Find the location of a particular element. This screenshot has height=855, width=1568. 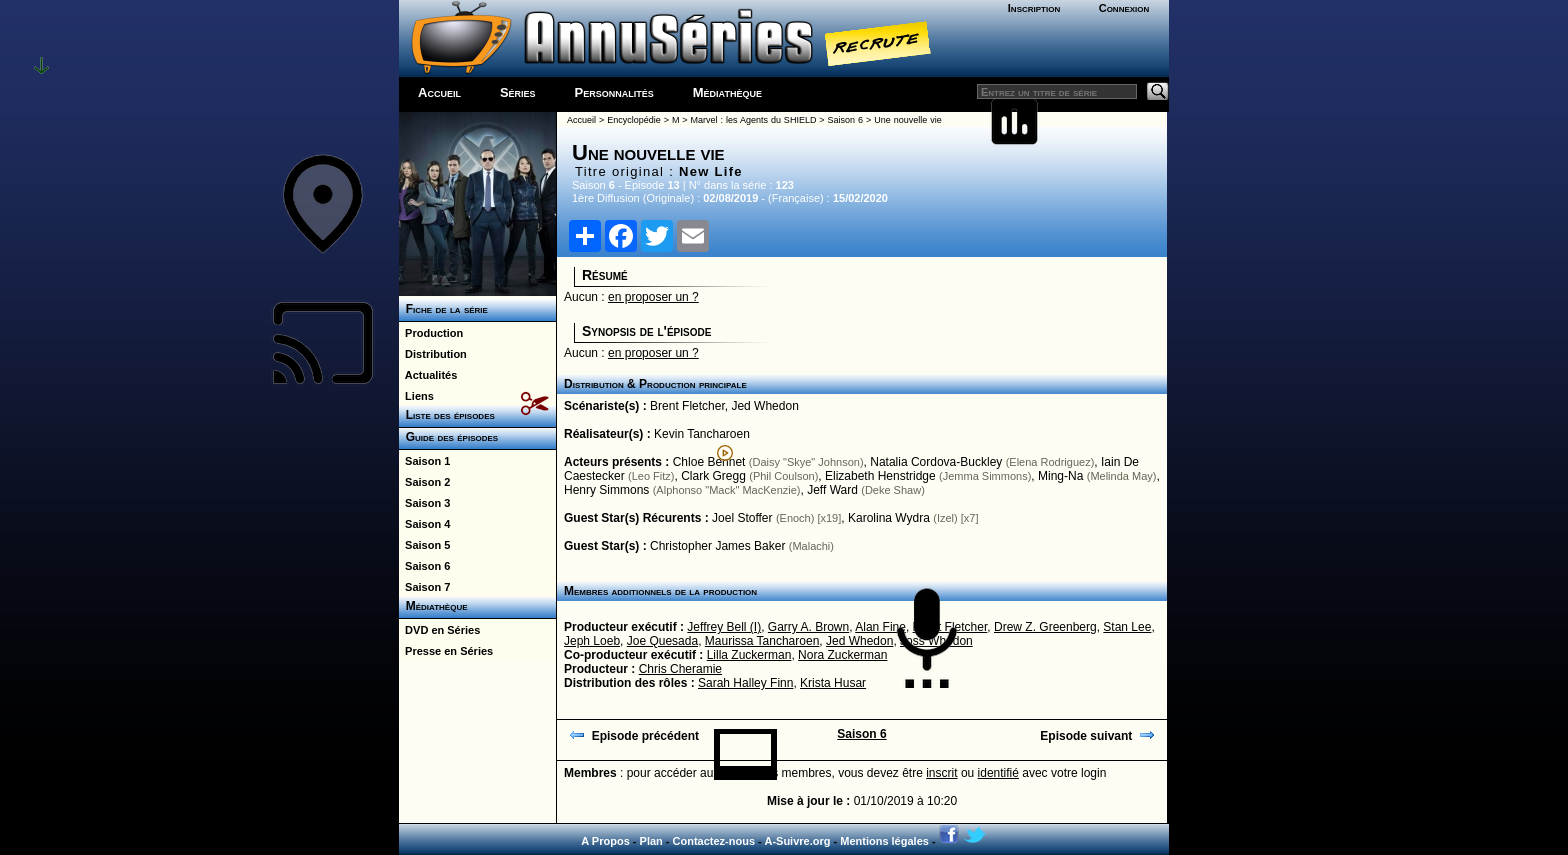

cast your screen to a nearby device is located at coordinates (323, 343).